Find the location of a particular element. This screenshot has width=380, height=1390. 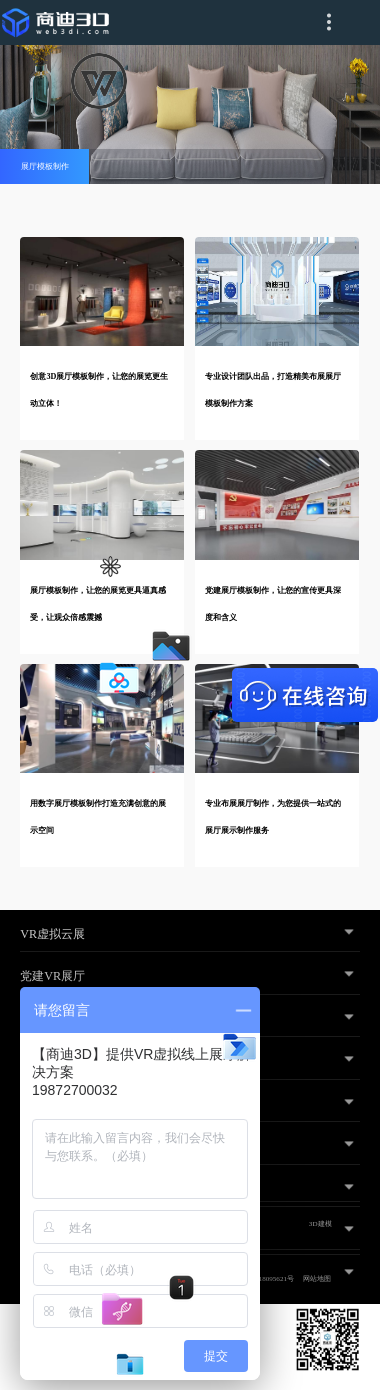

open Baidu Netdisk cloud storage folder is located at coordinates (119, 679).